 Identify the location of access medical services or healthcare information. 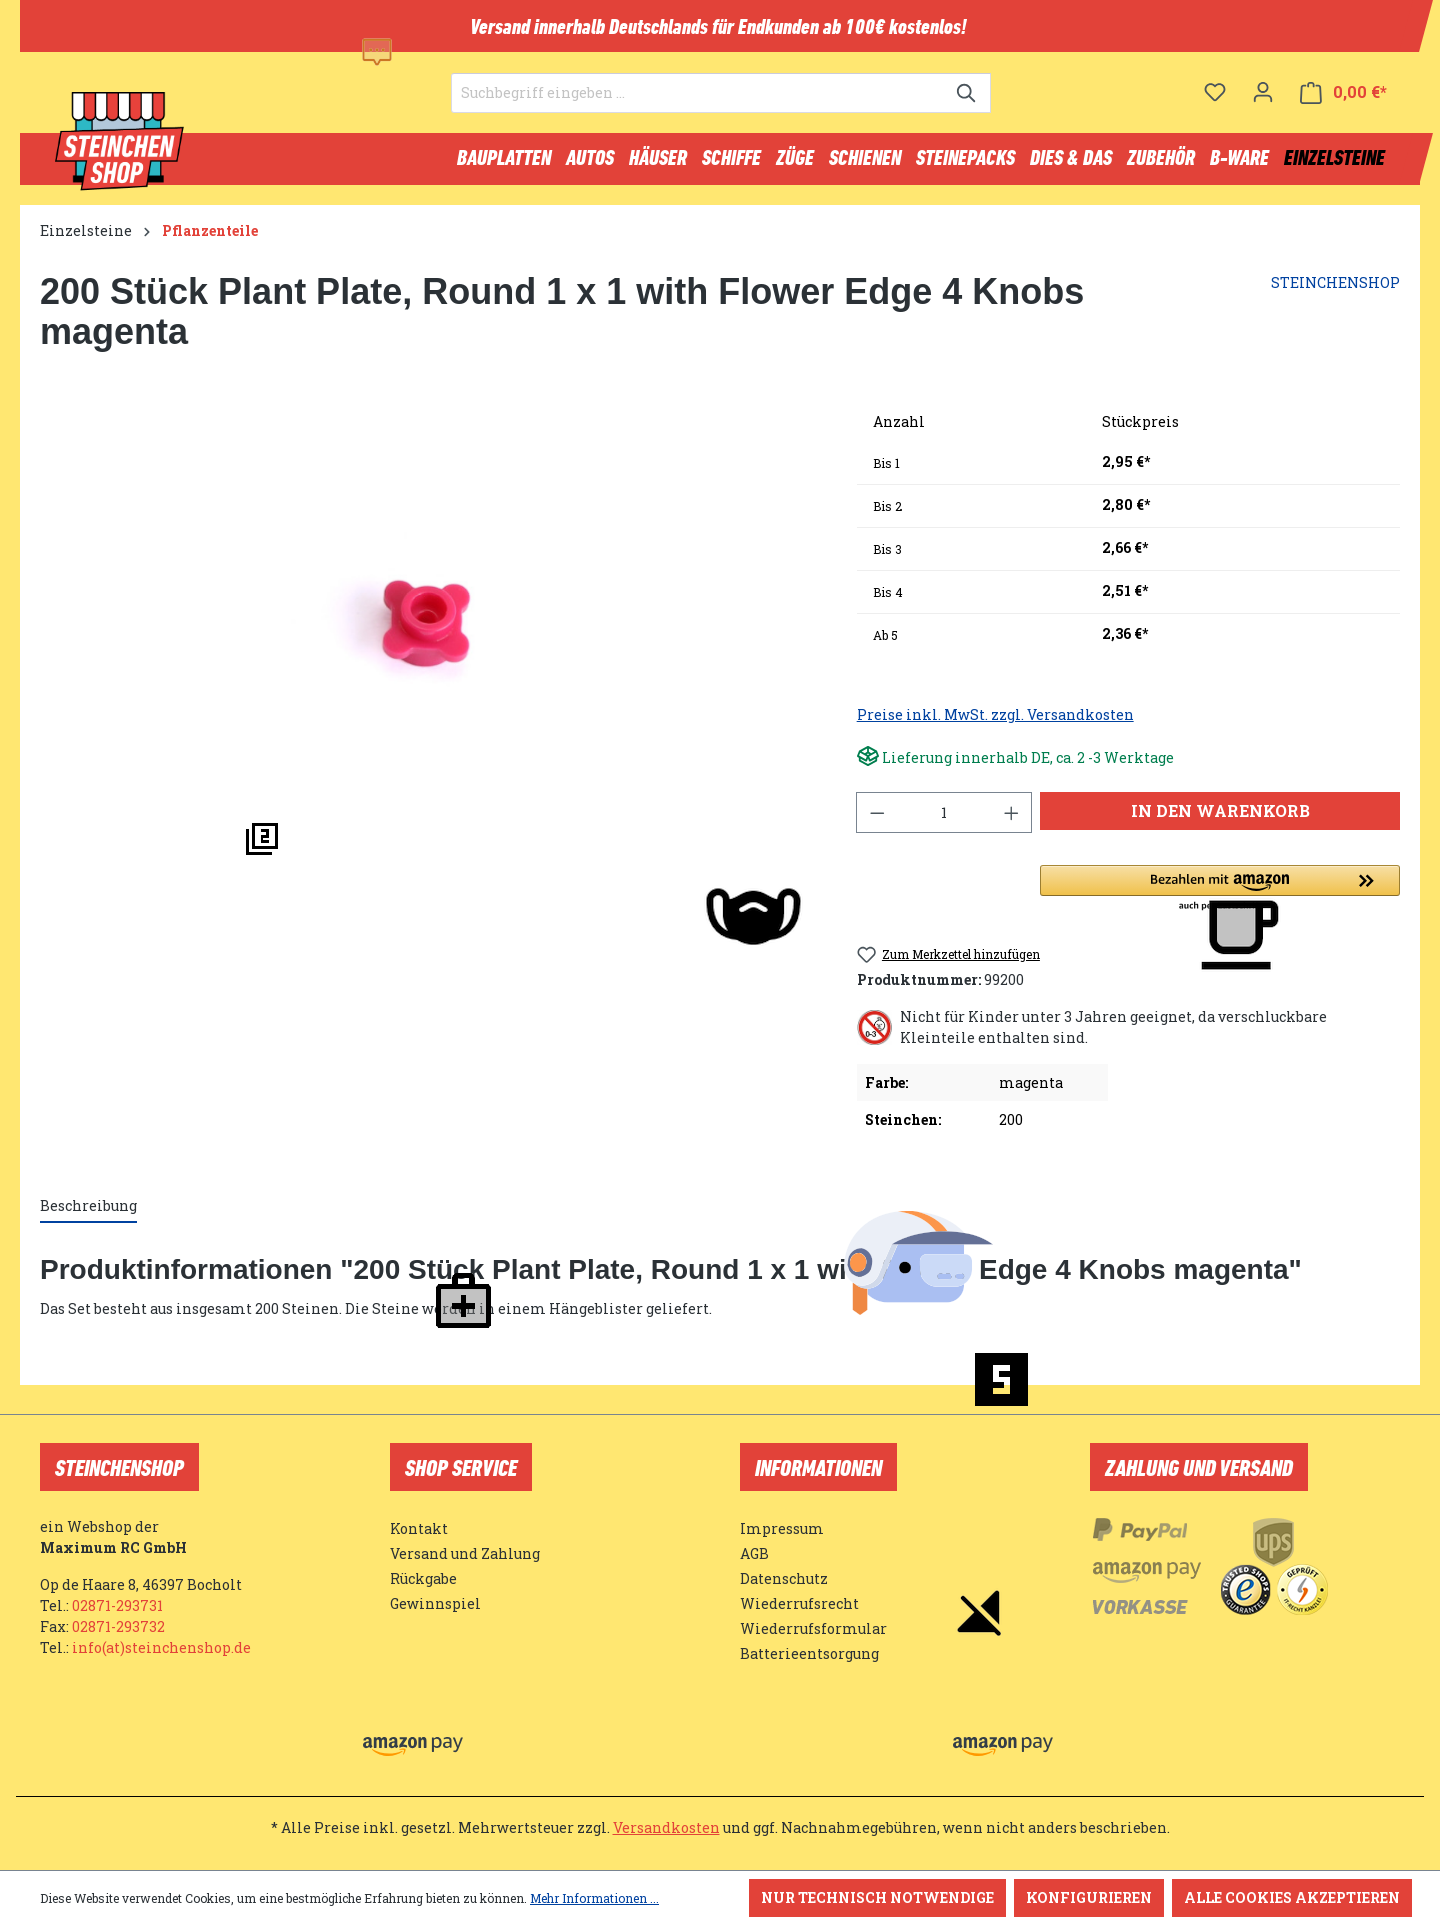
(463, 1300).